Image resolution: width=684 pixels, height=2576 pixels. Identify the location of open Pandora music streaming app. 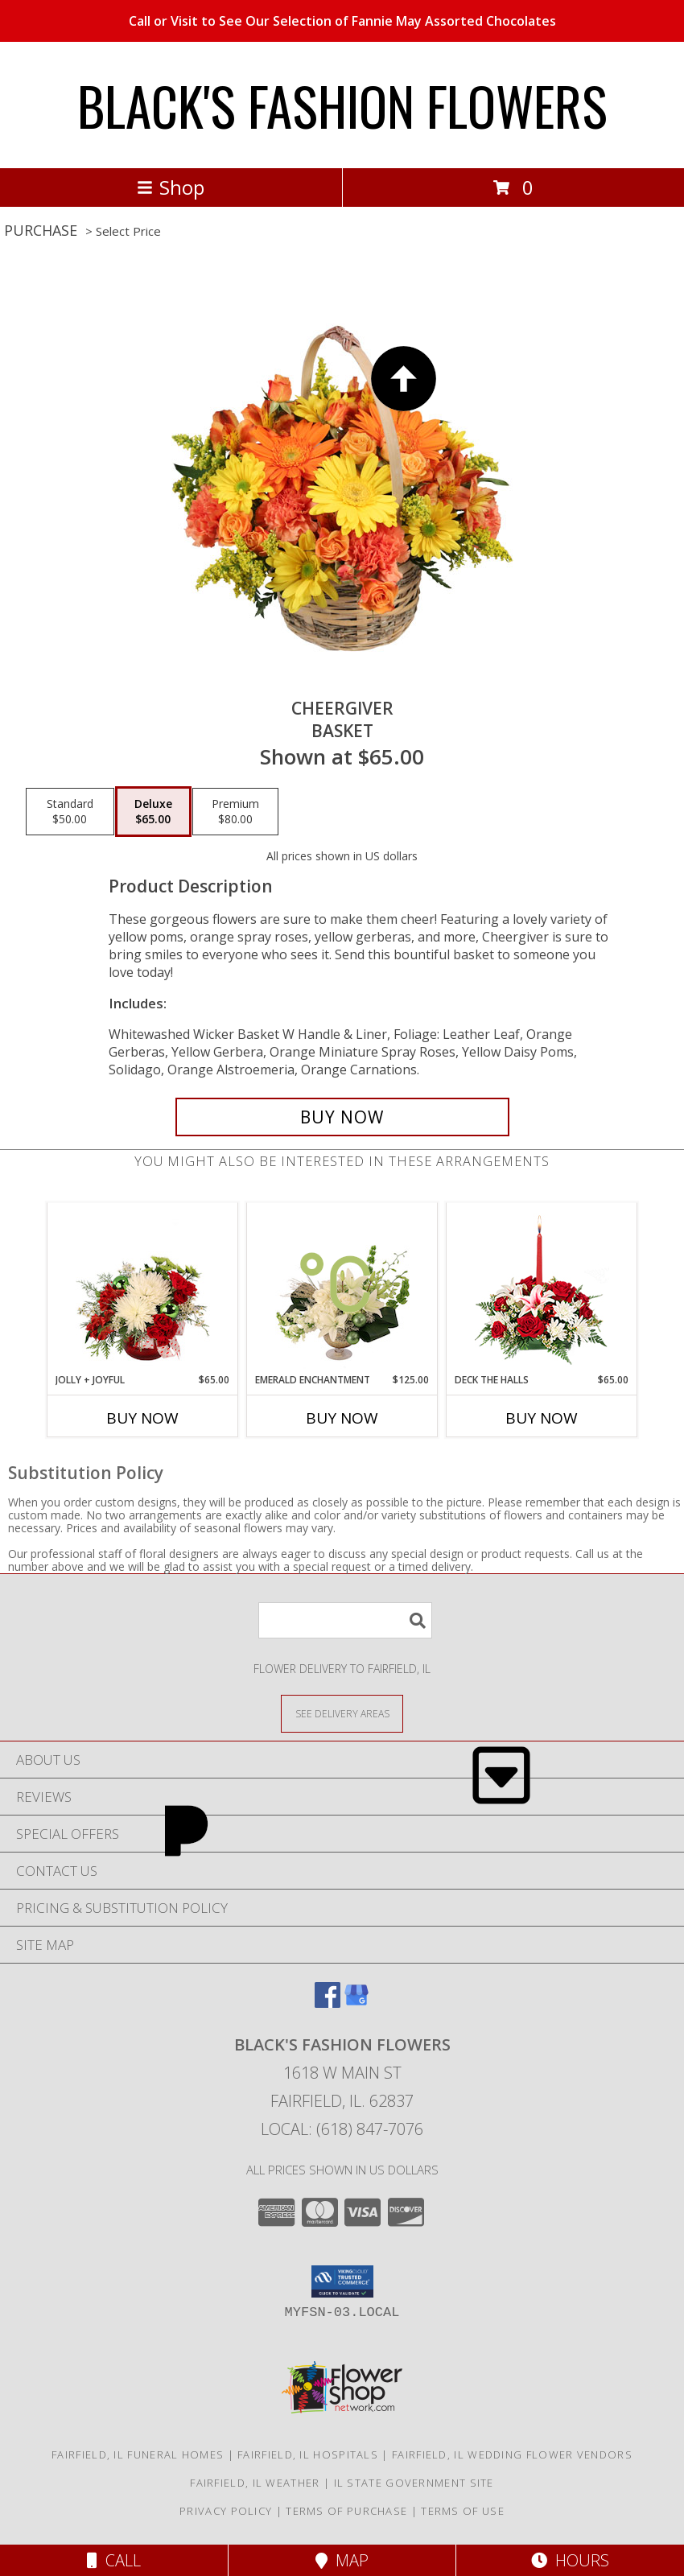
(187, 1831).